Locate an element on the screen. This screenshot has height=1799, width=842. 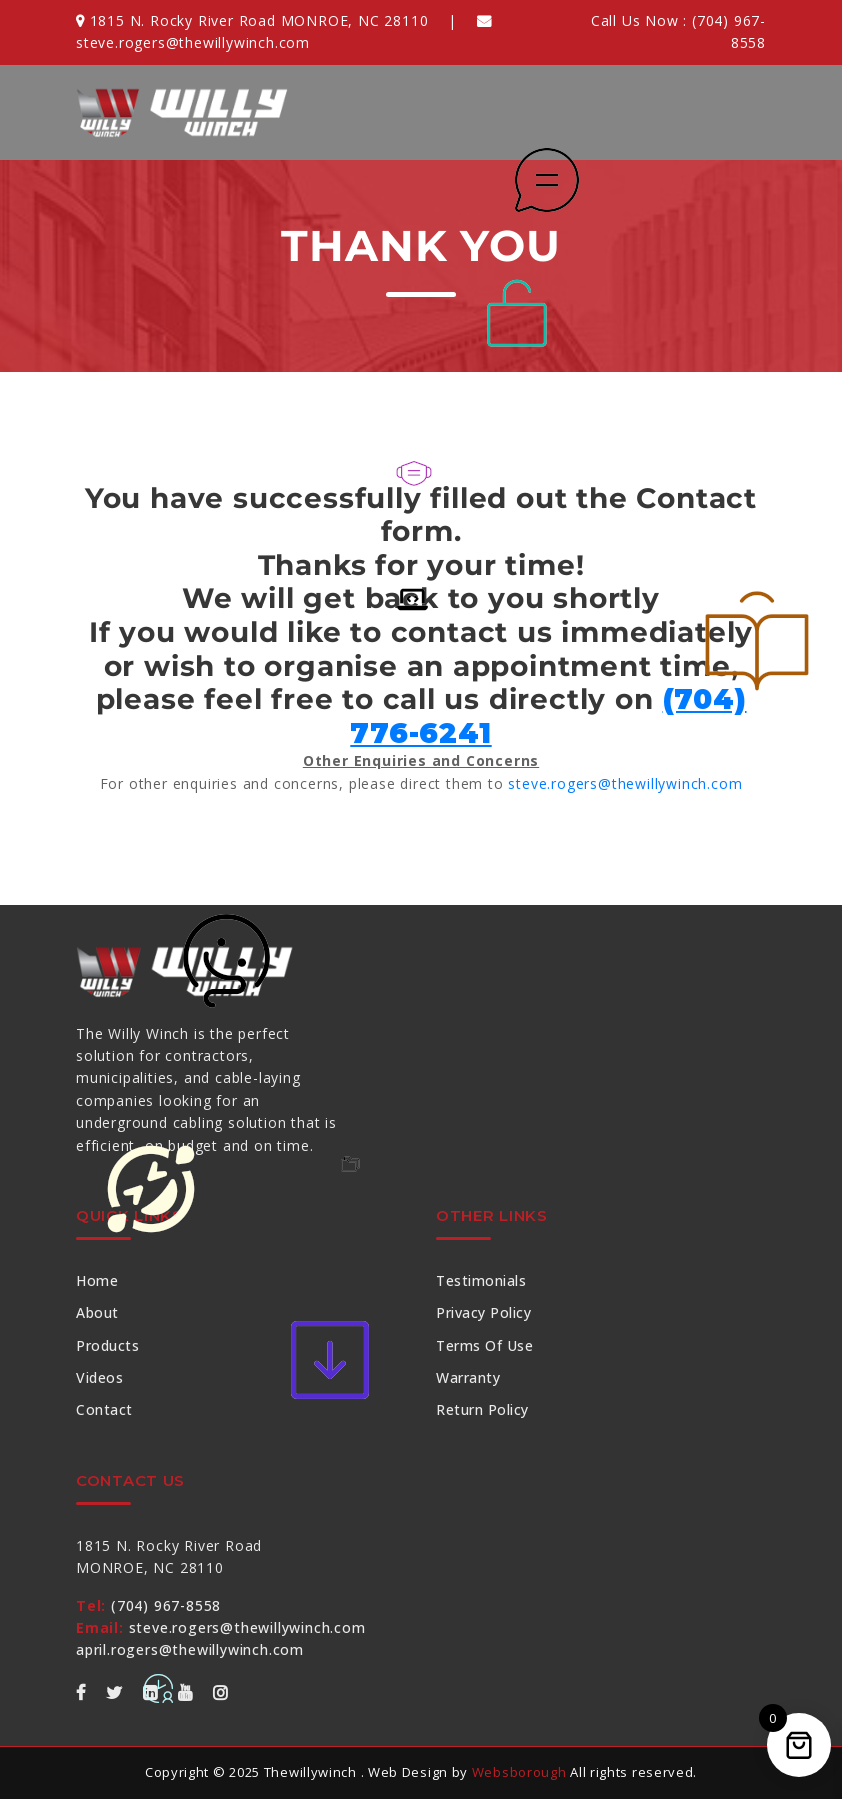
view user's time or availability status is located at coordinates (158, 1688).